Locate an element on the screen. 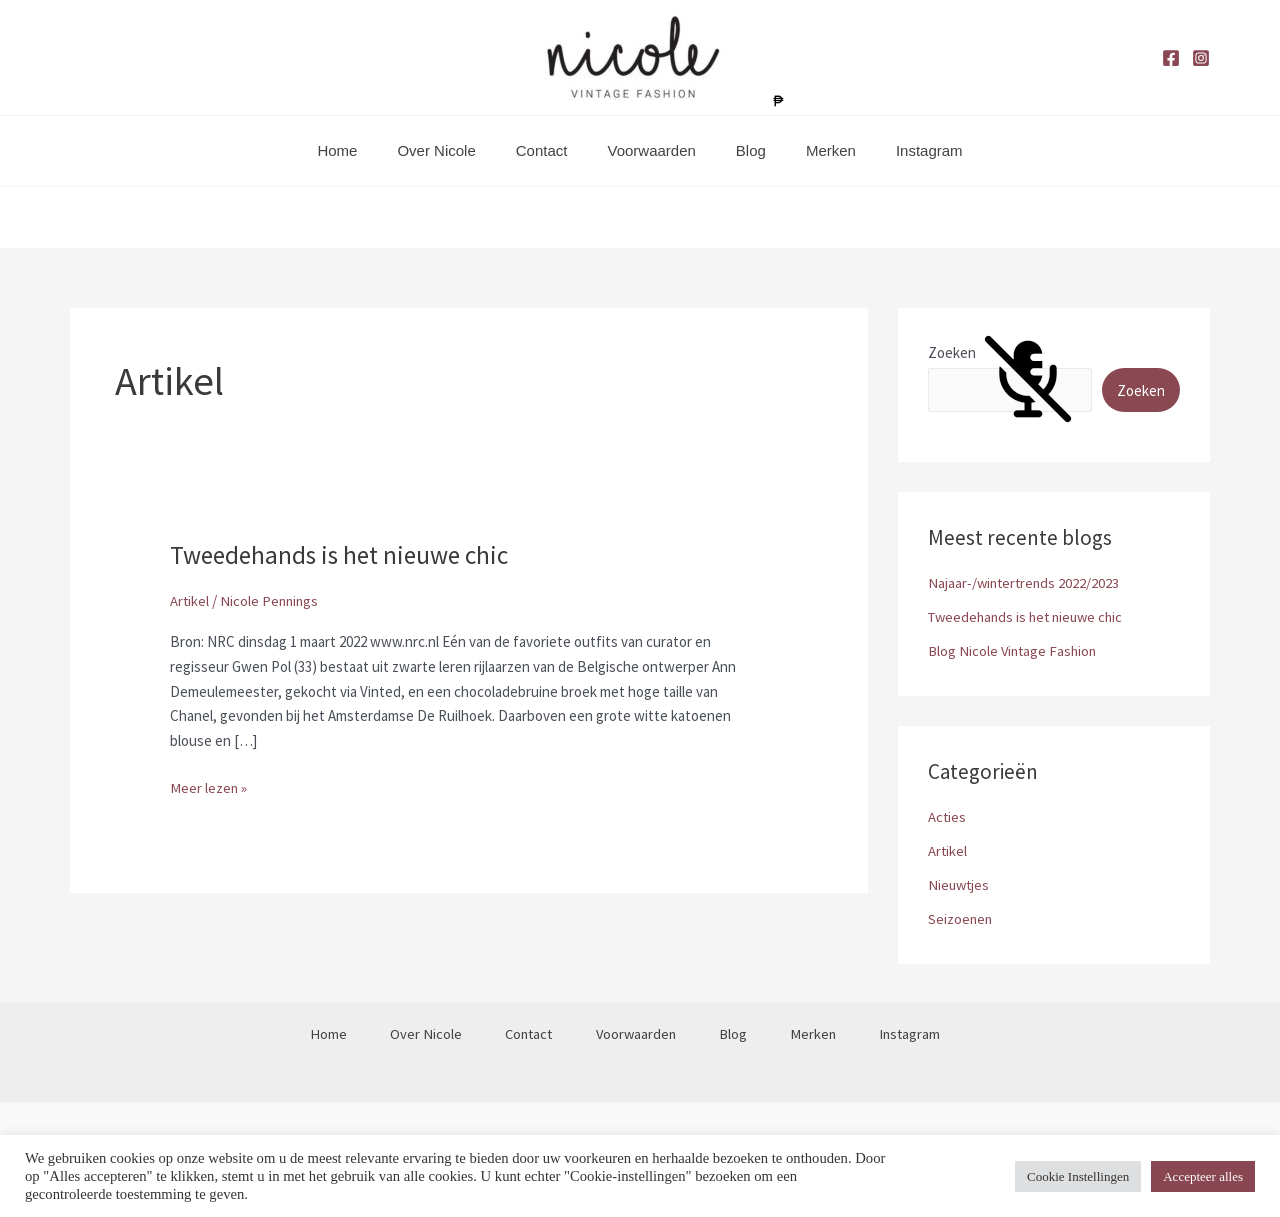 This screenshot has width=1280, height=1217. indicates pricing or payment in Philippine pesos is located at coordinates (778, 101).